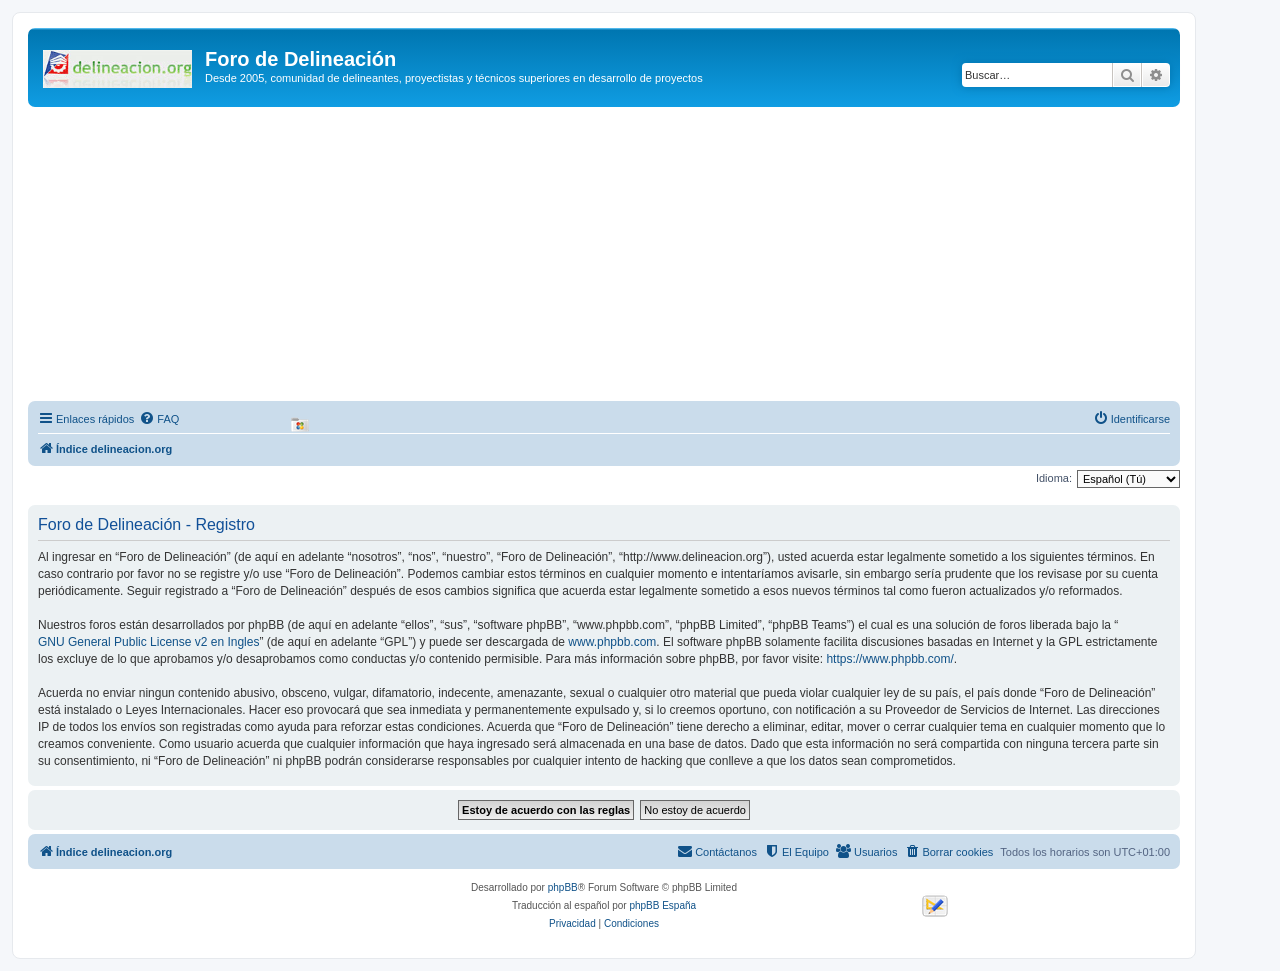 Image resolution: width=1280 pixels, height=971 pixels. Describe the element at coordinates (300, 425) in the screenshot. I see `open the Eleven Forum community folder` at that location.